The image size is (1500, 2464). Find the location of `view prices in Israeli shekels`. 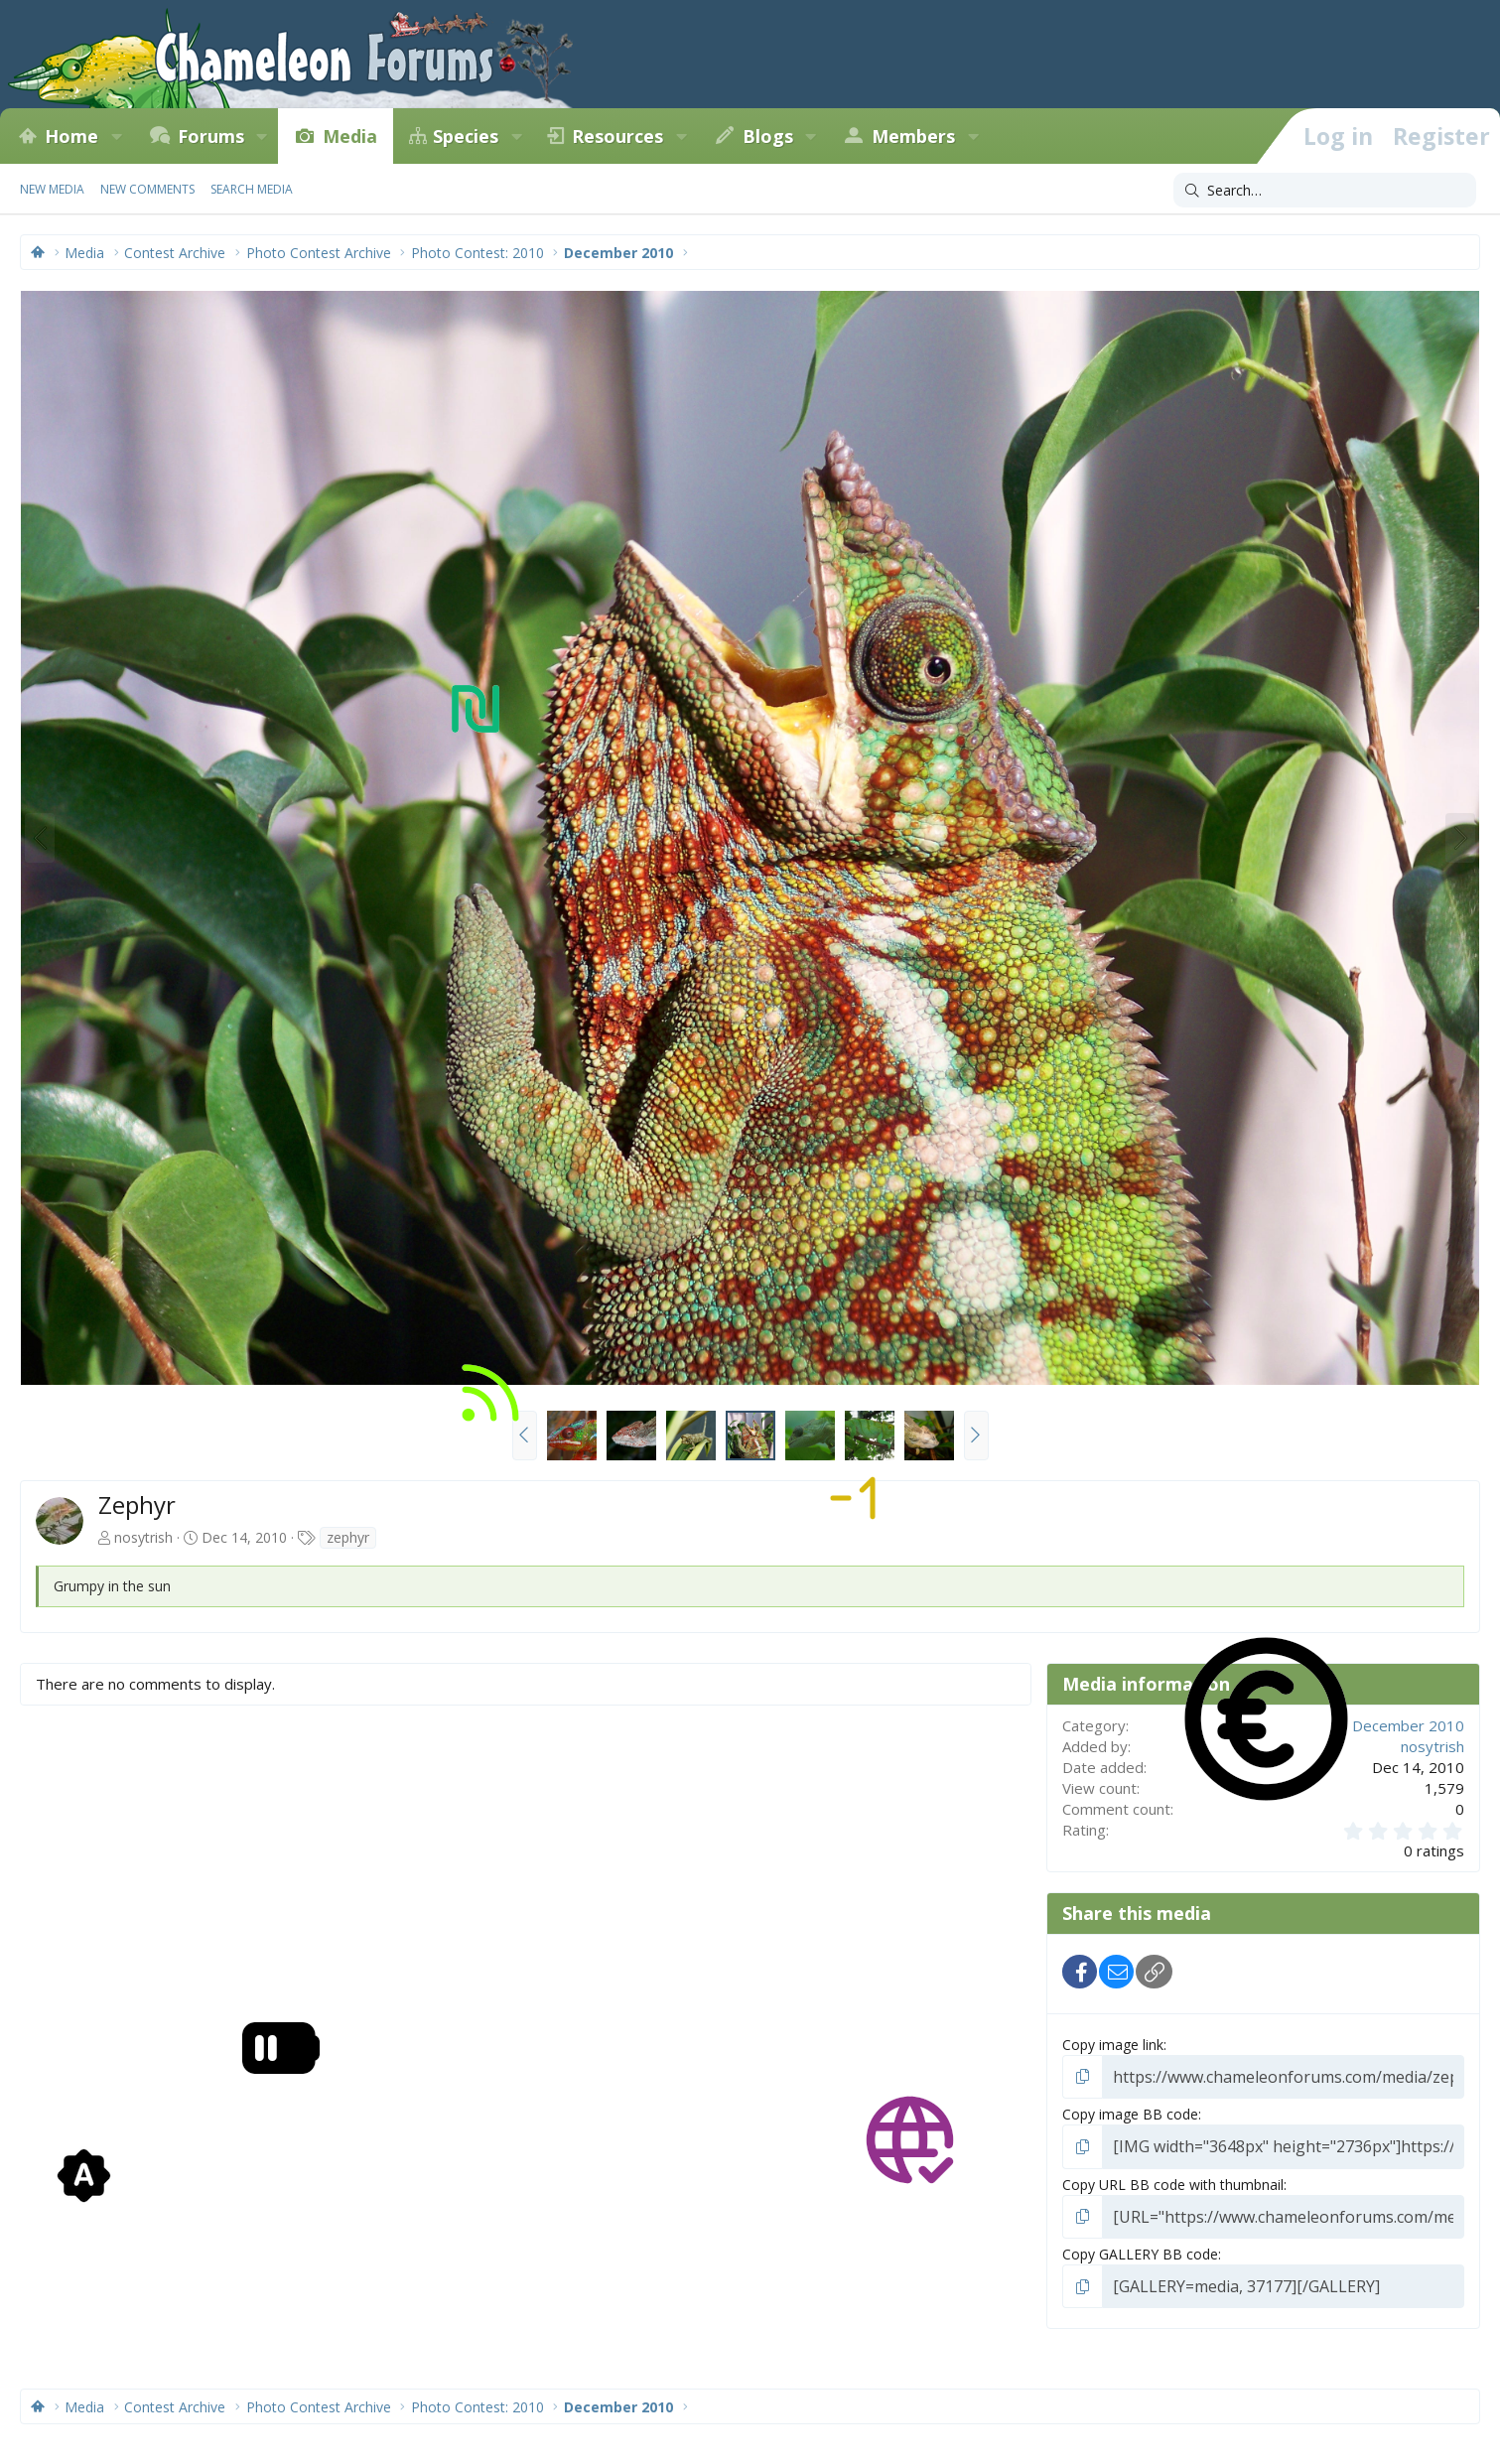

view prices in Israeli shekels is located at coordinates (476, 709).